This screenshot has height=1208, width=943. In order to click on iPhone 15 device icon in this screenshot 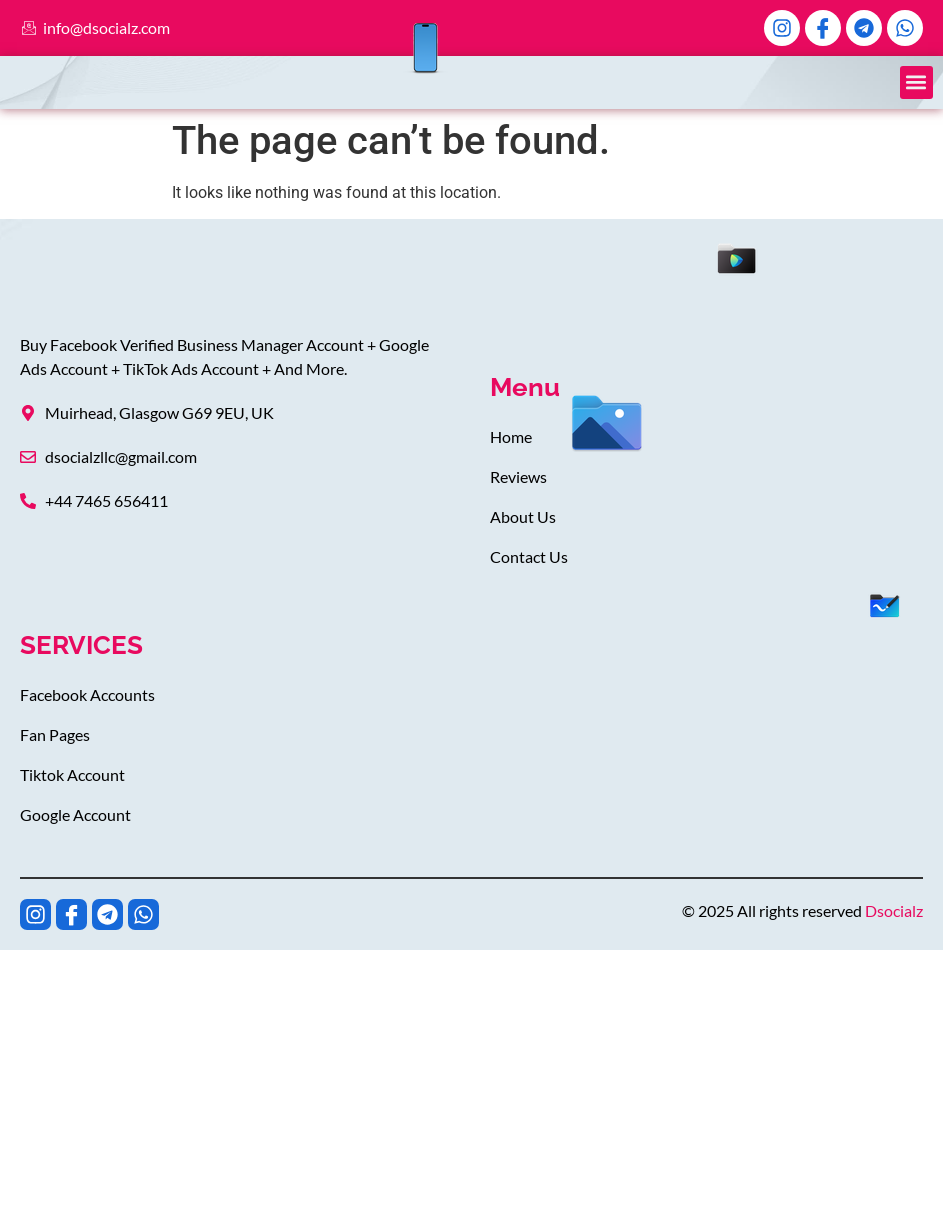, I will do `click(425, 48)`.